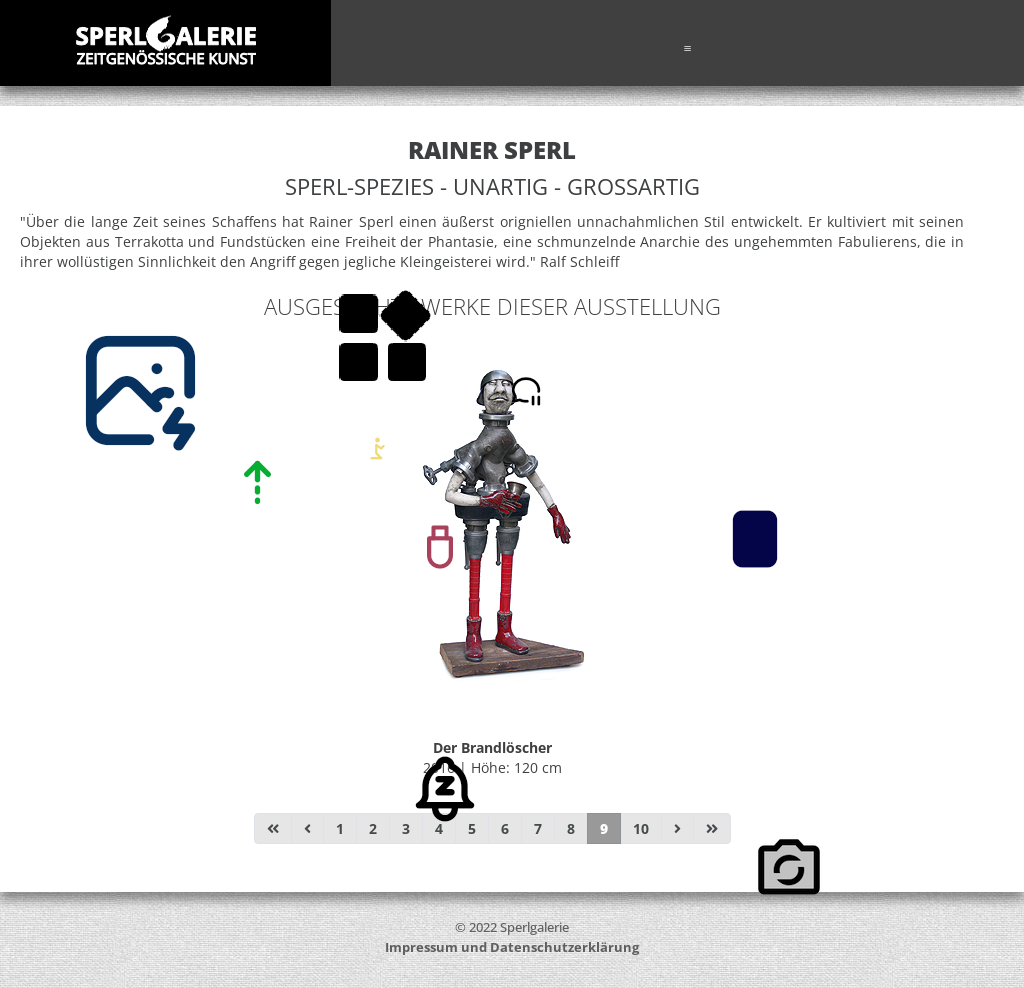  I want to click on upload in progress, so click(257, 482).